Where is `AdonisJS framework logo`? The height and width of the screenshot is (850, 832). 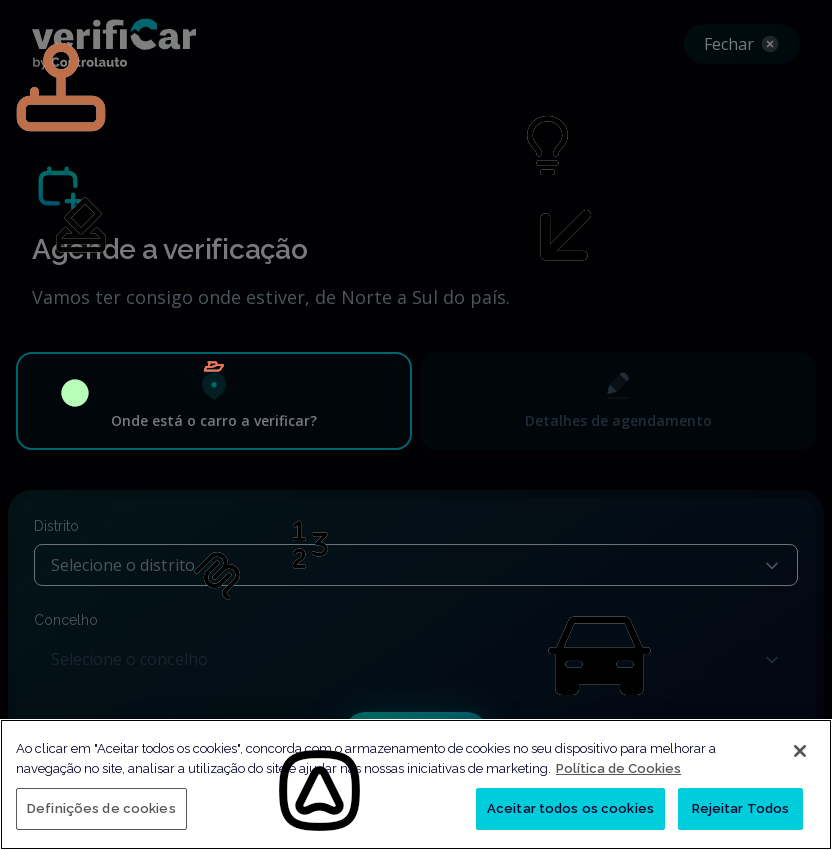 AdonisJS framework logo is located at coordinates (319, 790).